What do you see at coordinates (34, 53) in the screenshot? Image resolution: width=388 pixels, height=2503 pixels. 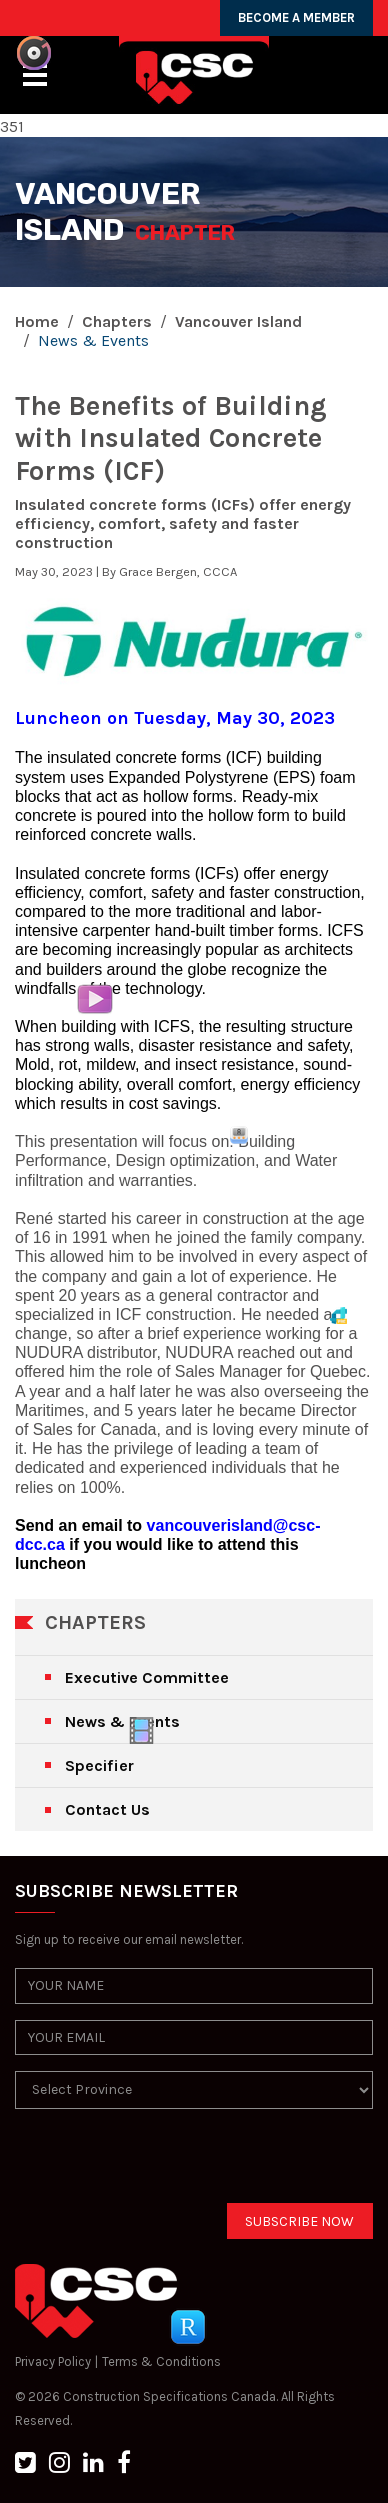 I see `open groove music app` at bounding box center [34, 53].